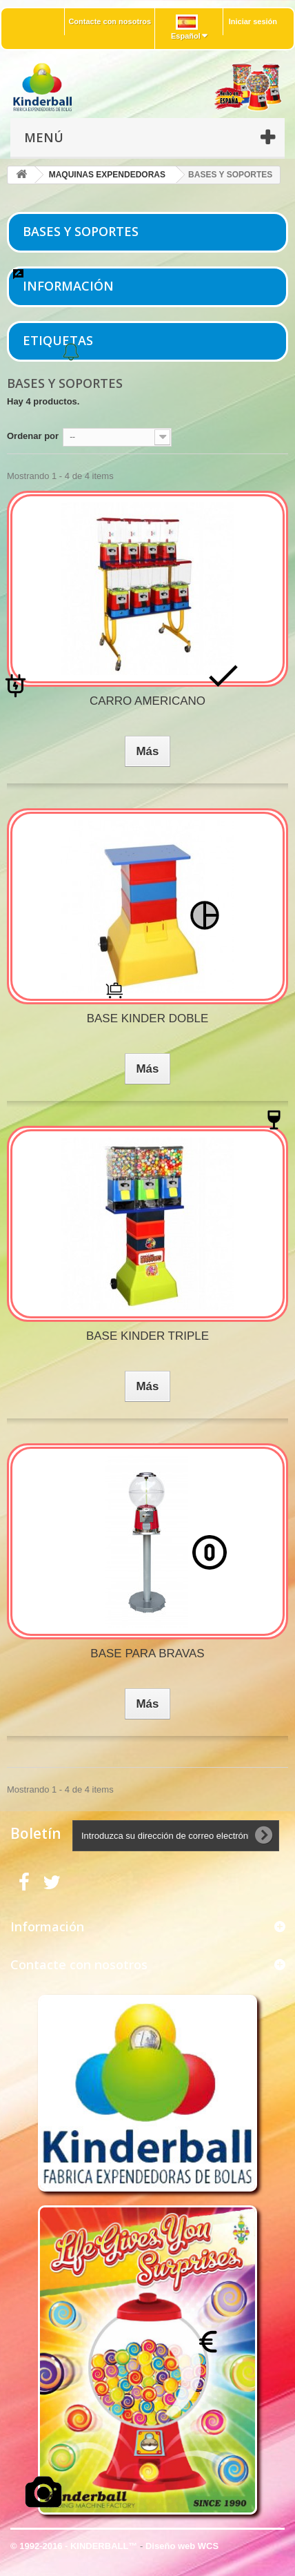 Image resolution: width=295 pixels, height=2576 pixels. I want to click on take a photo, so click(43, 2492).